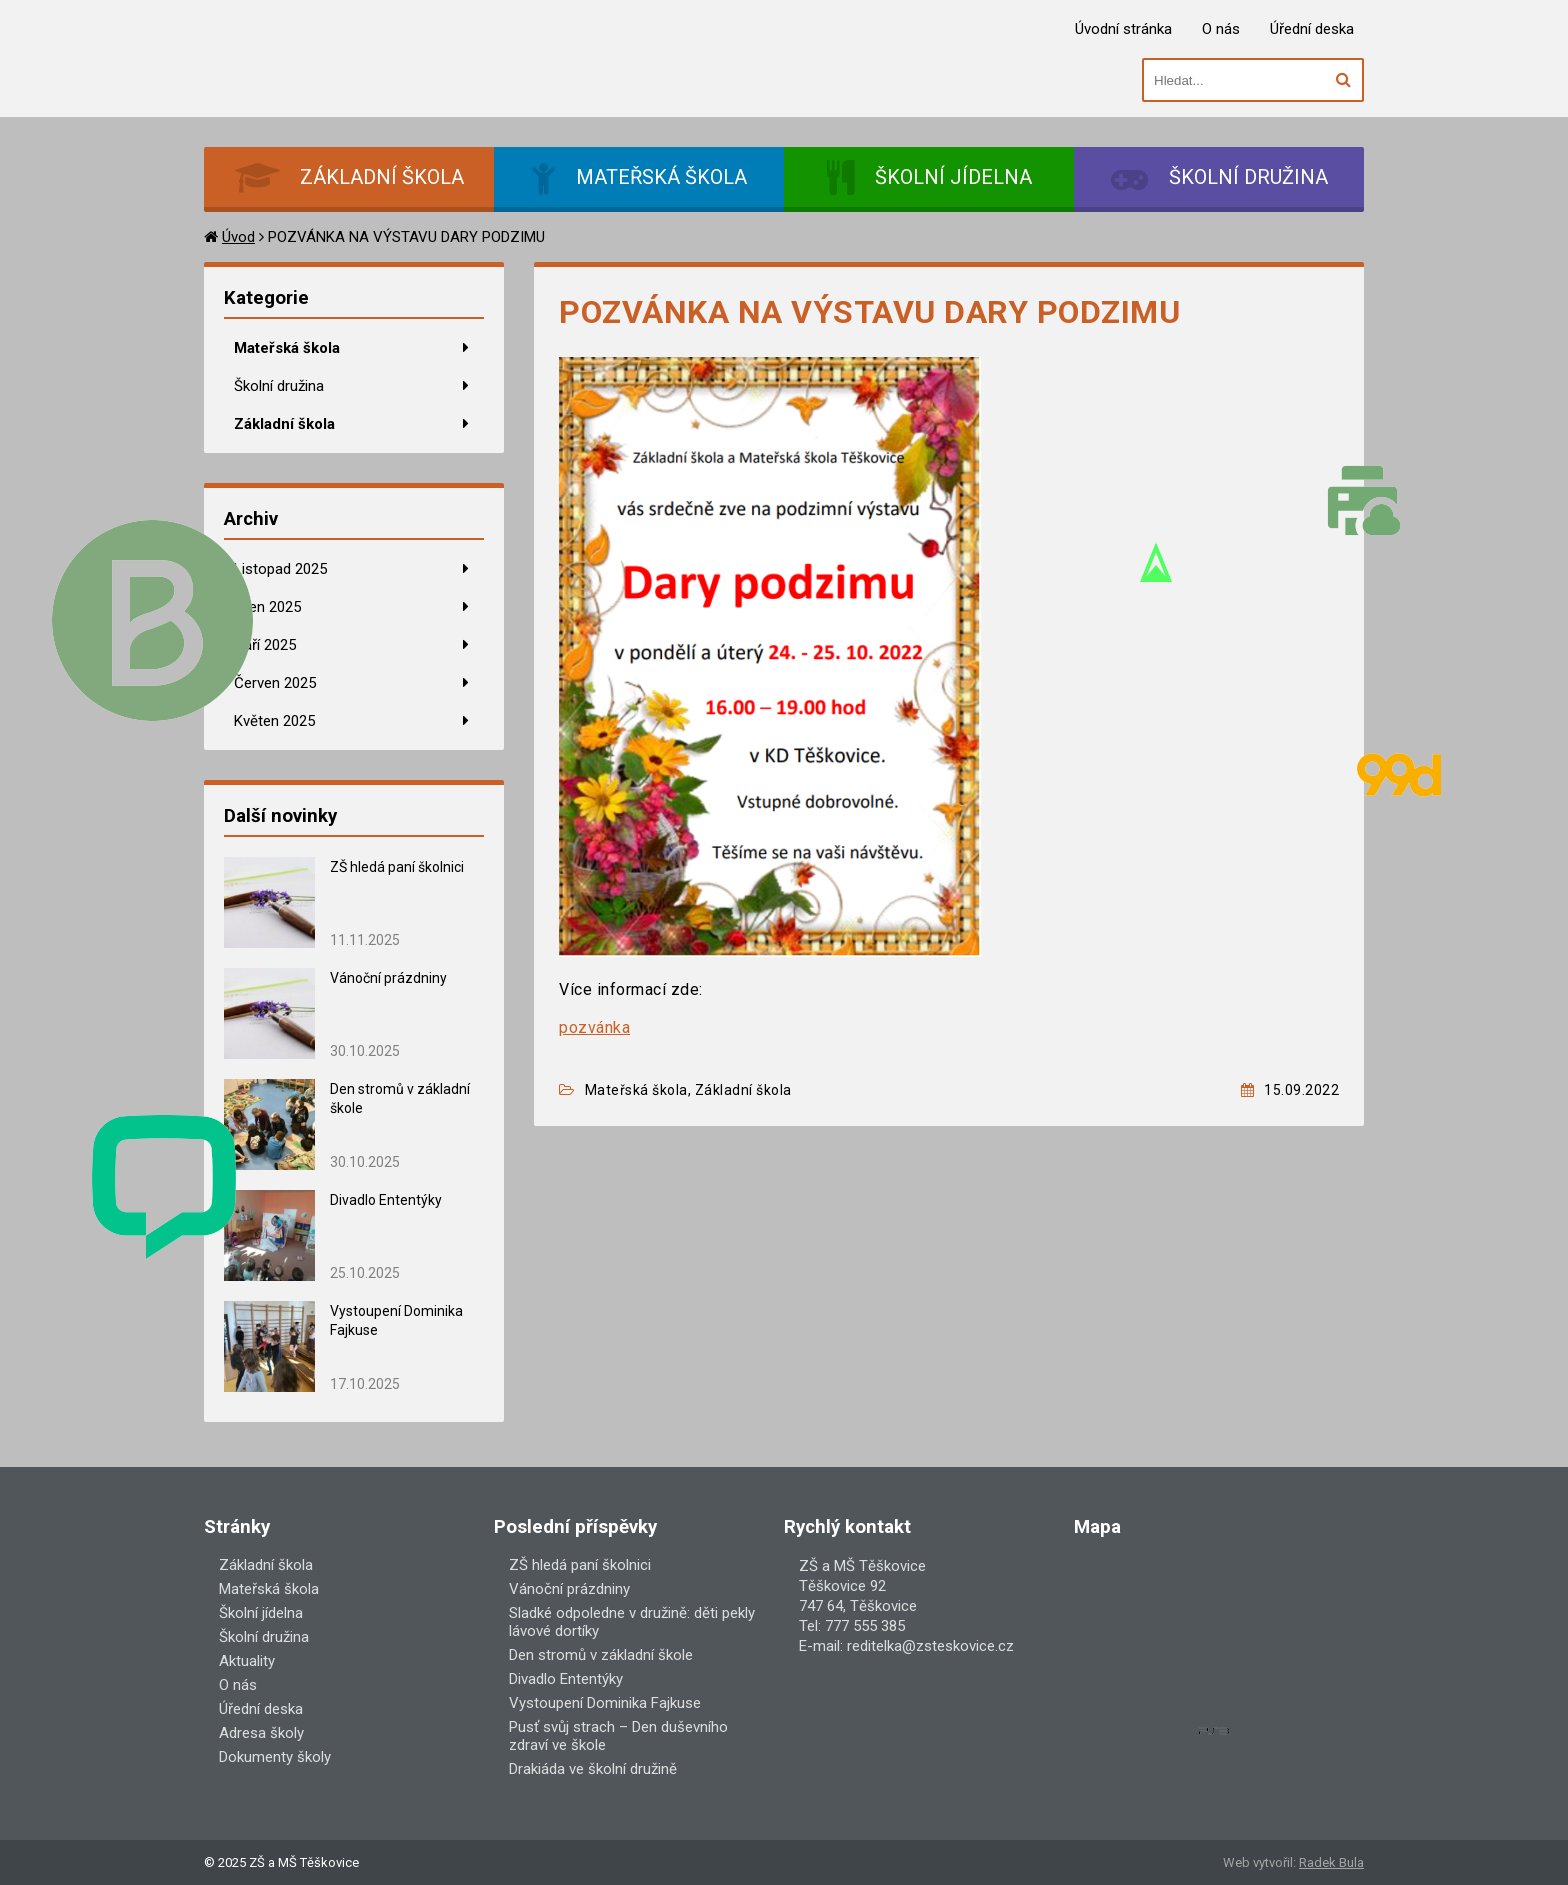 Image resolution: width=1568 pixels, height=1885 pixels. Describe the element at coordinates (1214, 1731) in the screenshot. I see `PlayStation 3 brand logo` at that location.